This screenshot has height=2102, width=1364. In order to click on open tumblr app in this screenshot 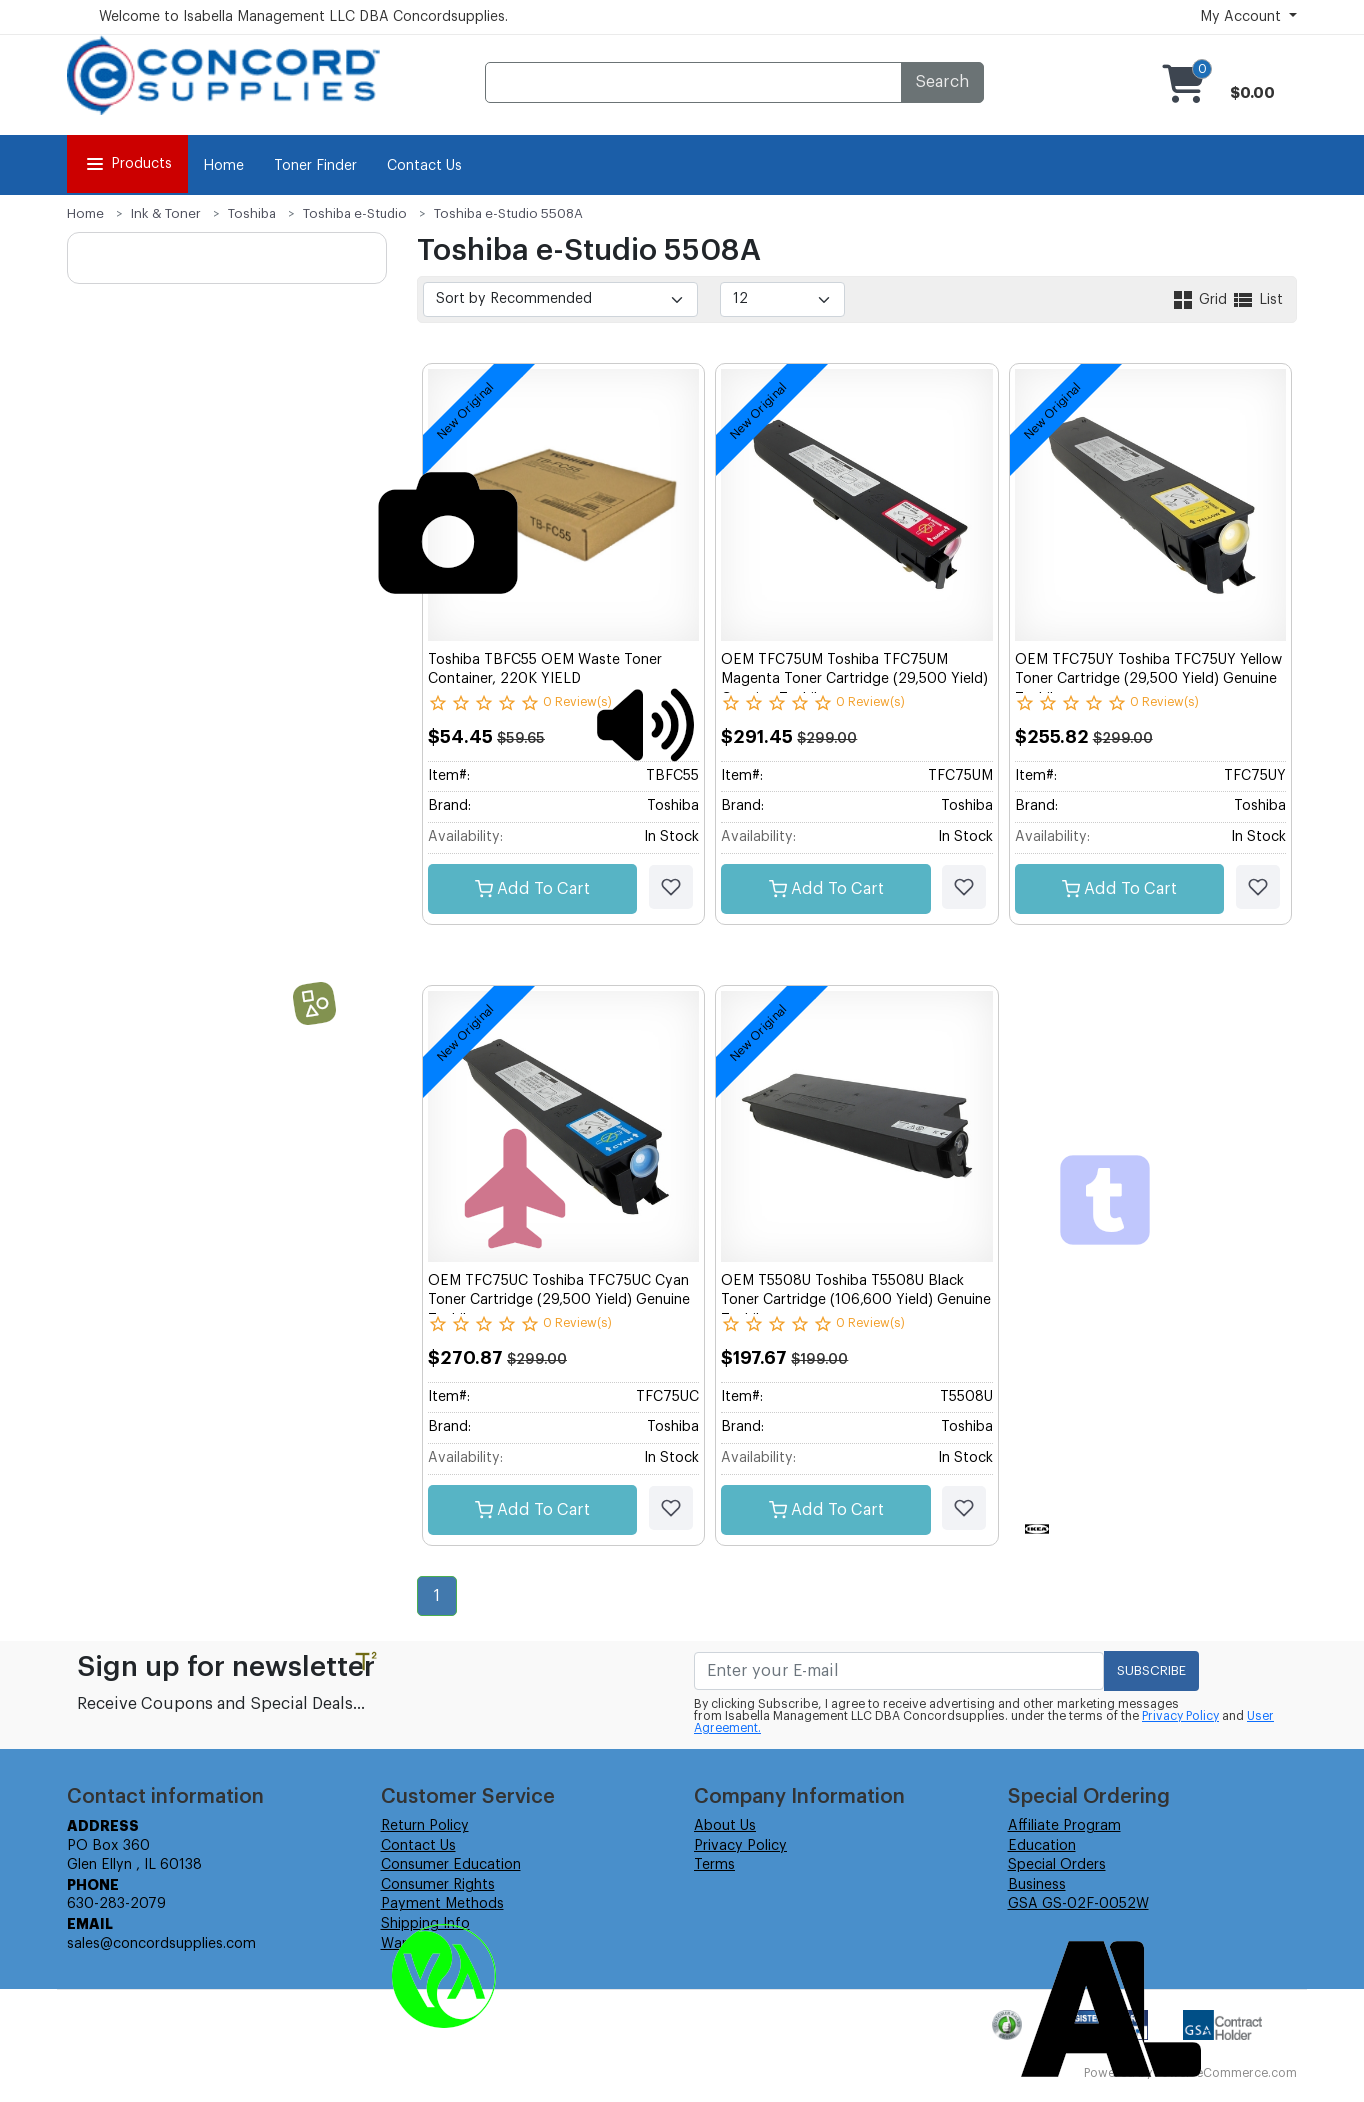, I will do `click(1105, 1200)`.